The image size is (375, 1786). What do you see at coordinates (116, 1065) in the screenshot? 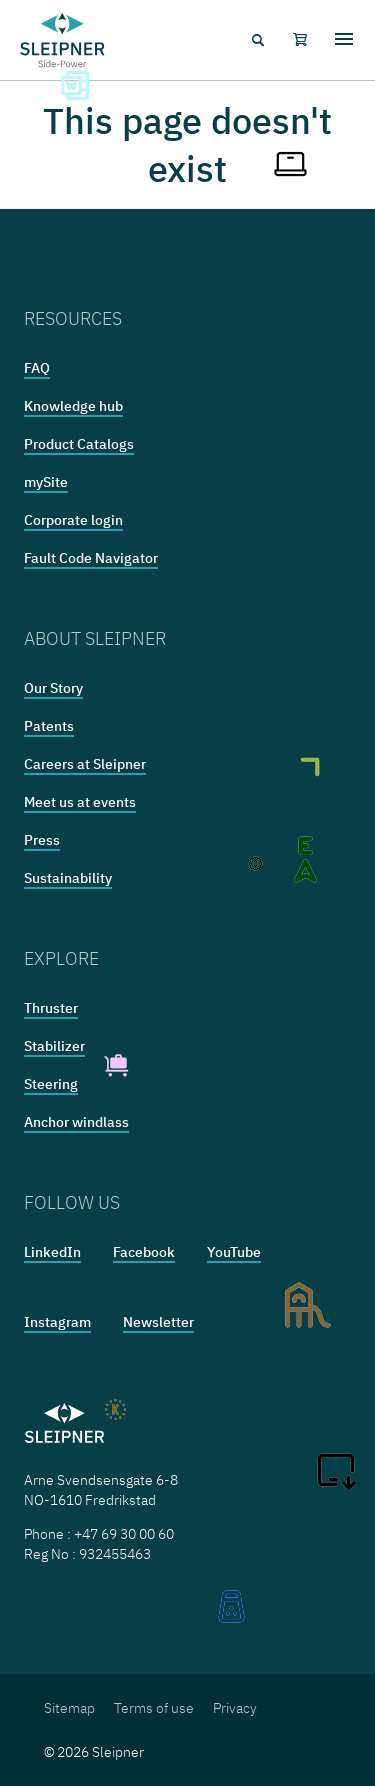
I see `access luggage or baggage services` at bounding box center [116, 1065].